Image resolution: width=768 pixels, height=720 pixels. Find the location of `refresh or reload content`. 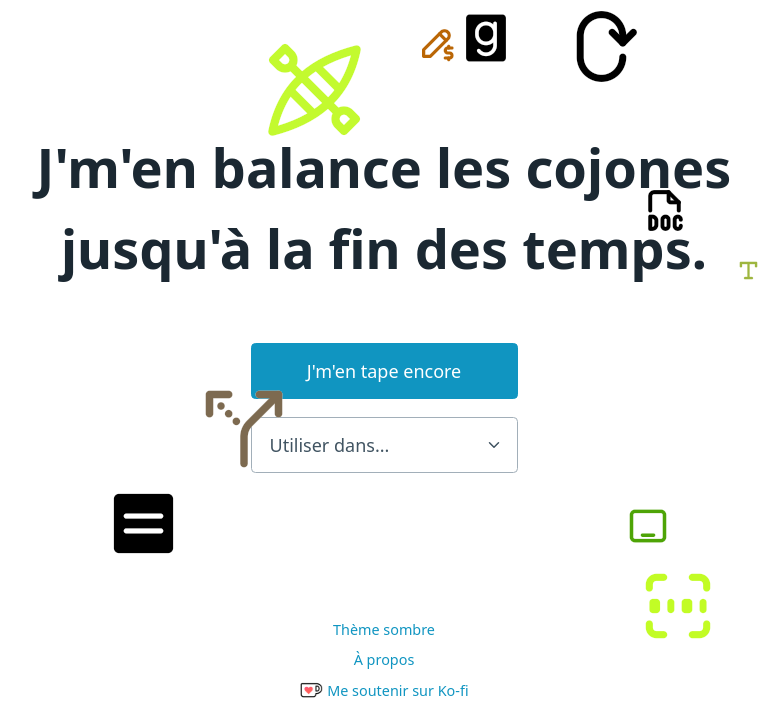

refresh or reload content is located at coordinates (601, 46).